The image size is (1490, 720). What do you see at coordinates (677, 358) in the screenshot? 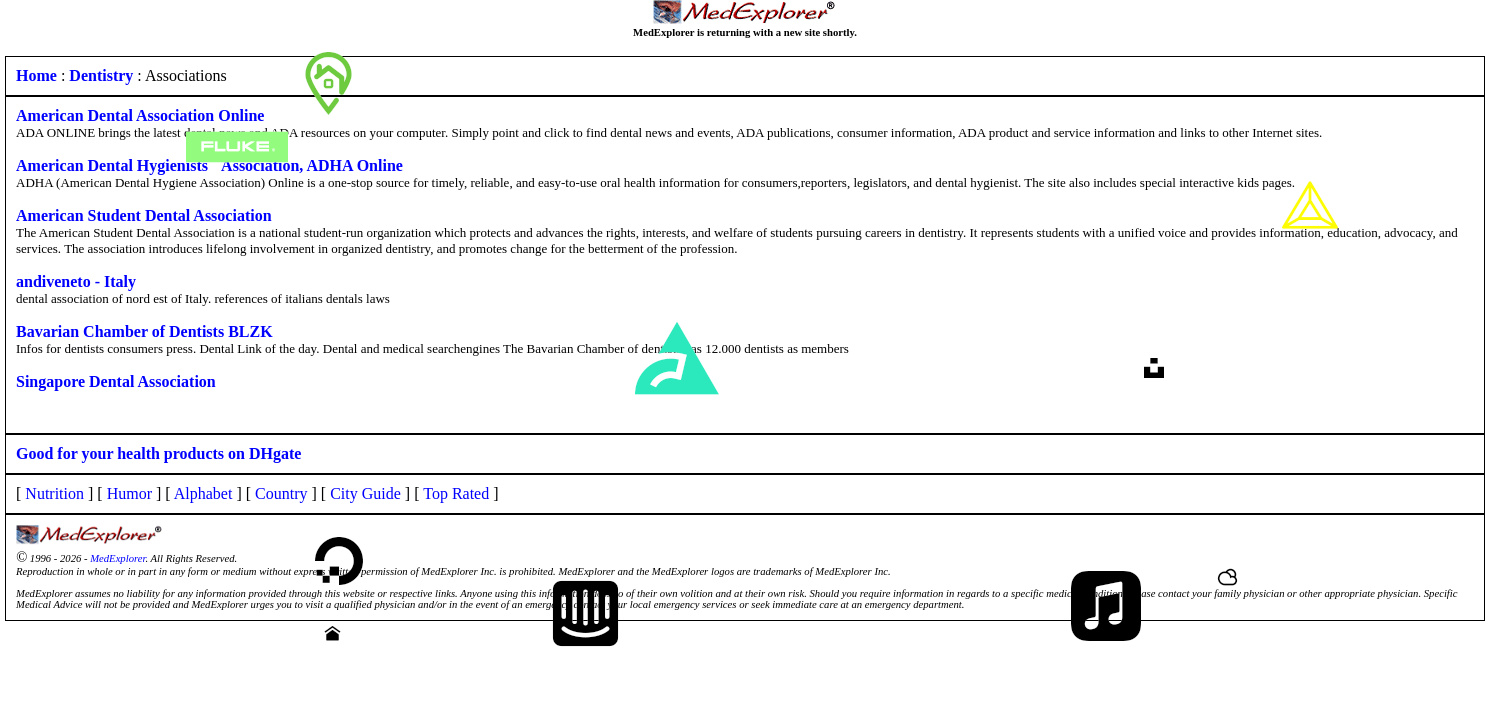
I see `biome code formatter and linter tool logo` at bounding box center [677, 358].